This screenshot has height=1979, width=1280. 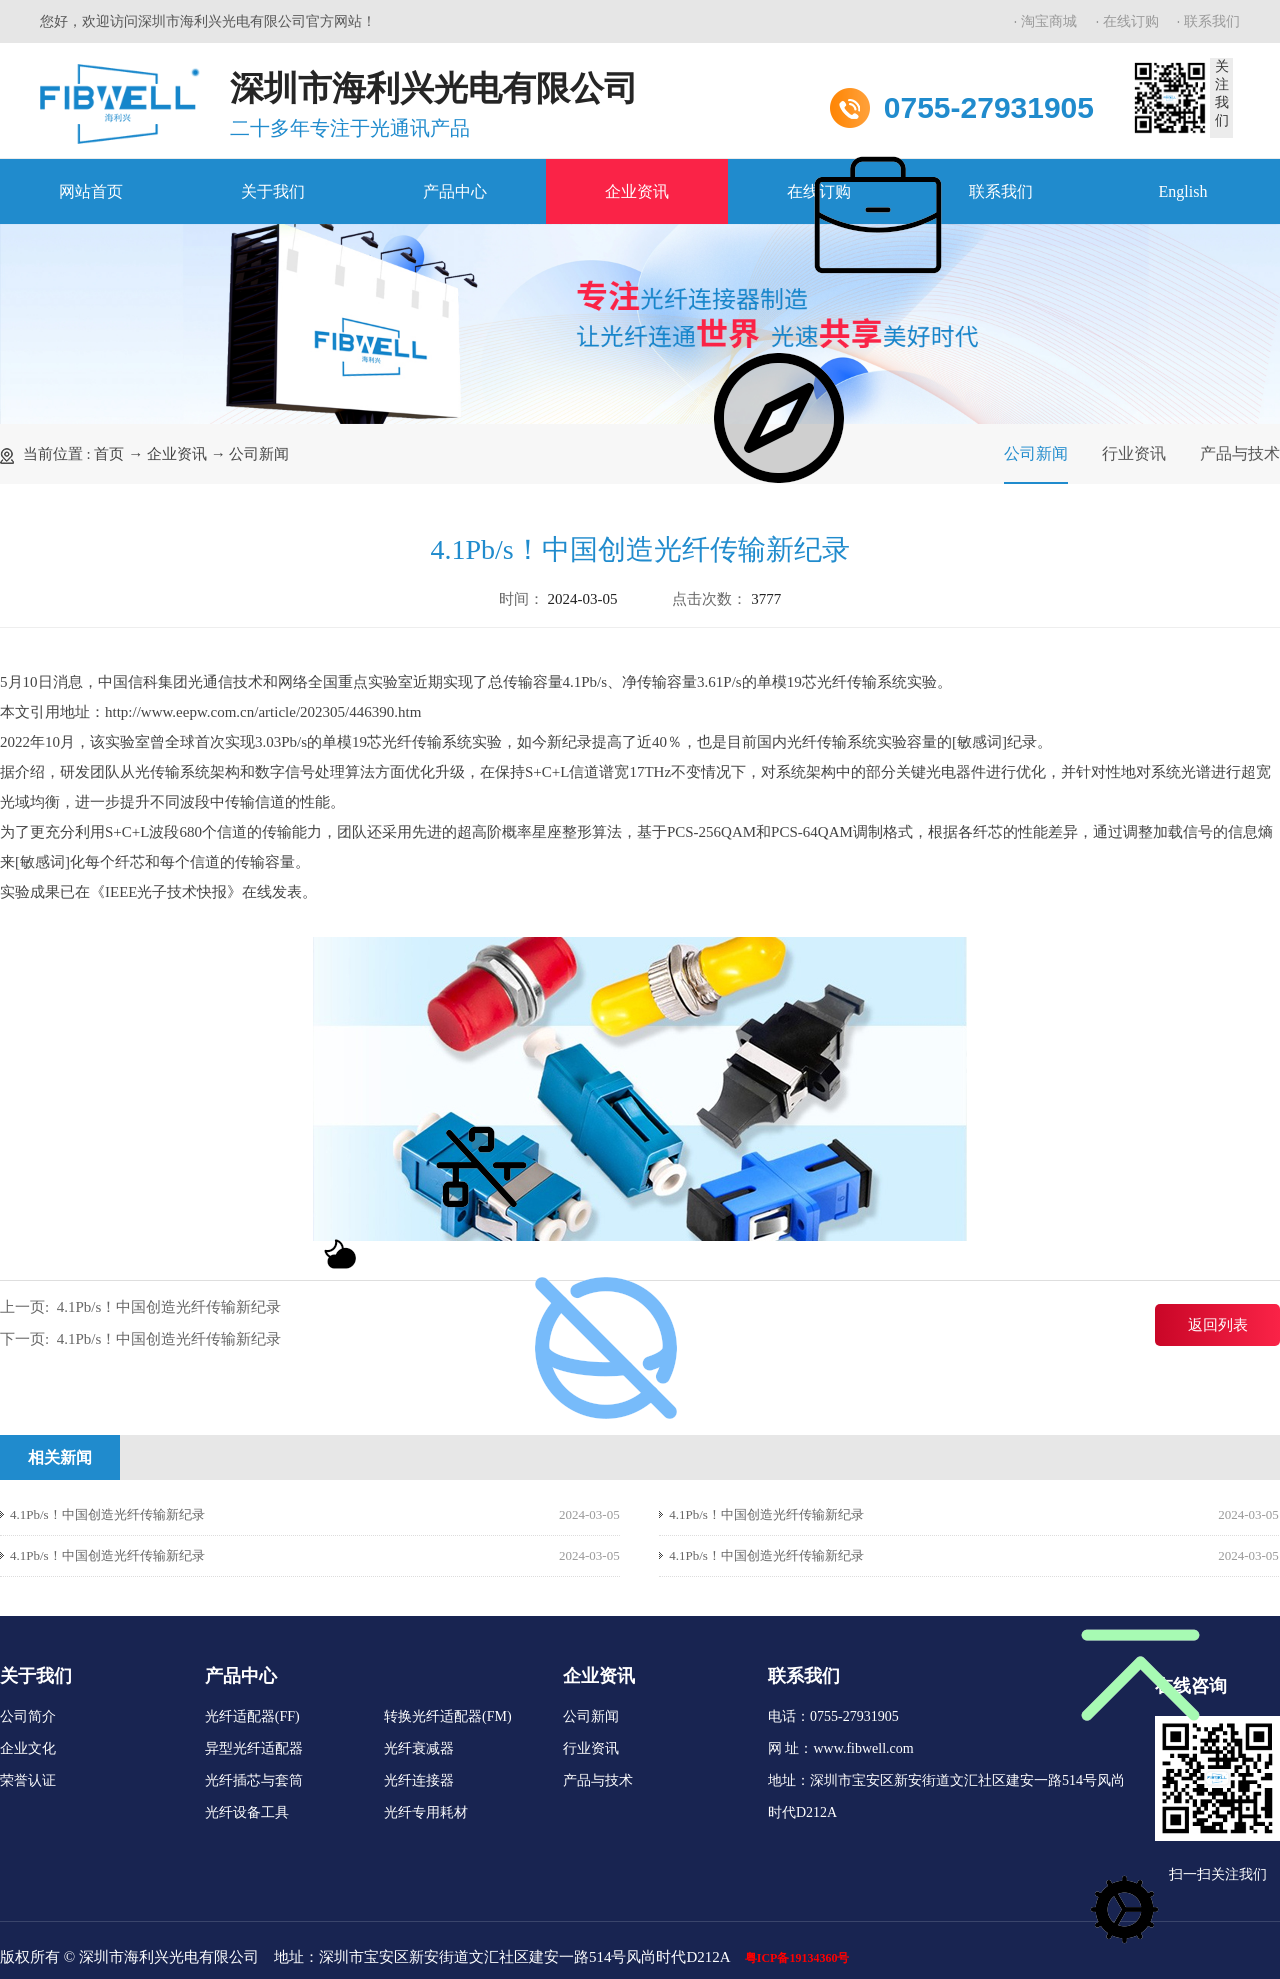 What do you see at coordinates (1124, 1909) in the screenshot?
I see `access settings or preferences` at bounding box center [1124, 1909].